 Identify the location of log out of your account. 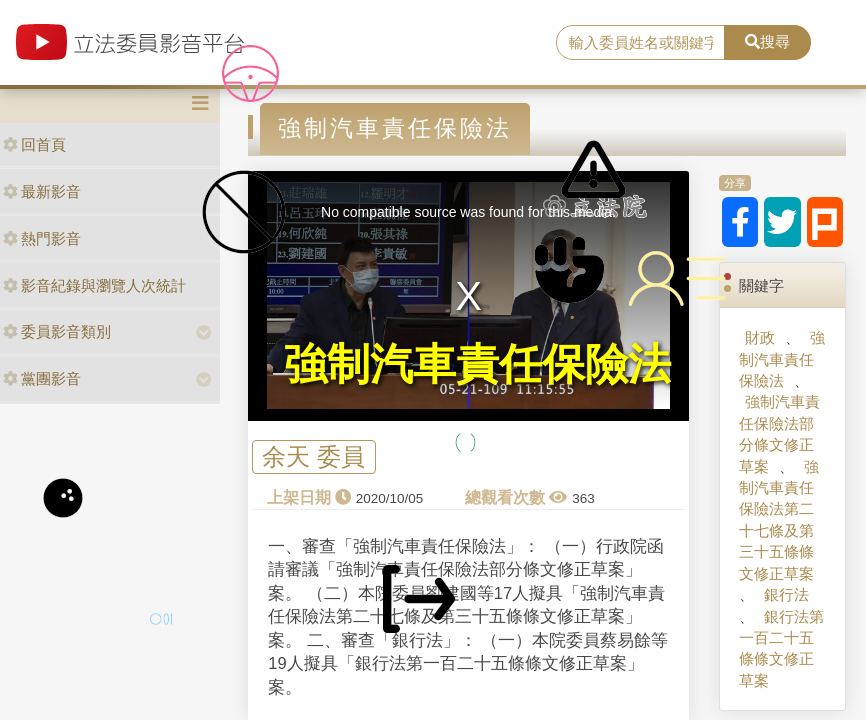
(417, 599).